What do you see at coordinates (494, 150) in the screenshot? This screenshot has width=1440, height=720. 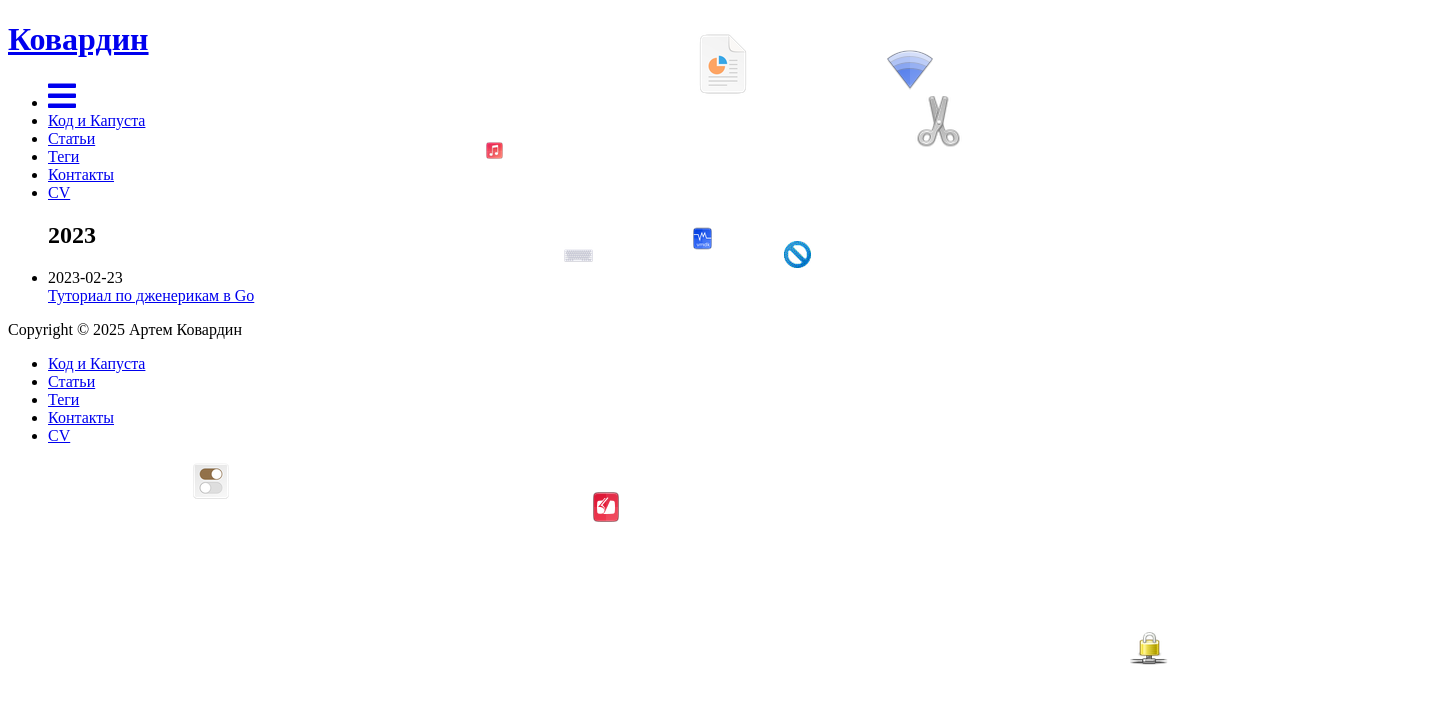 I see `open the music player app` at bounding box center [494, 150].